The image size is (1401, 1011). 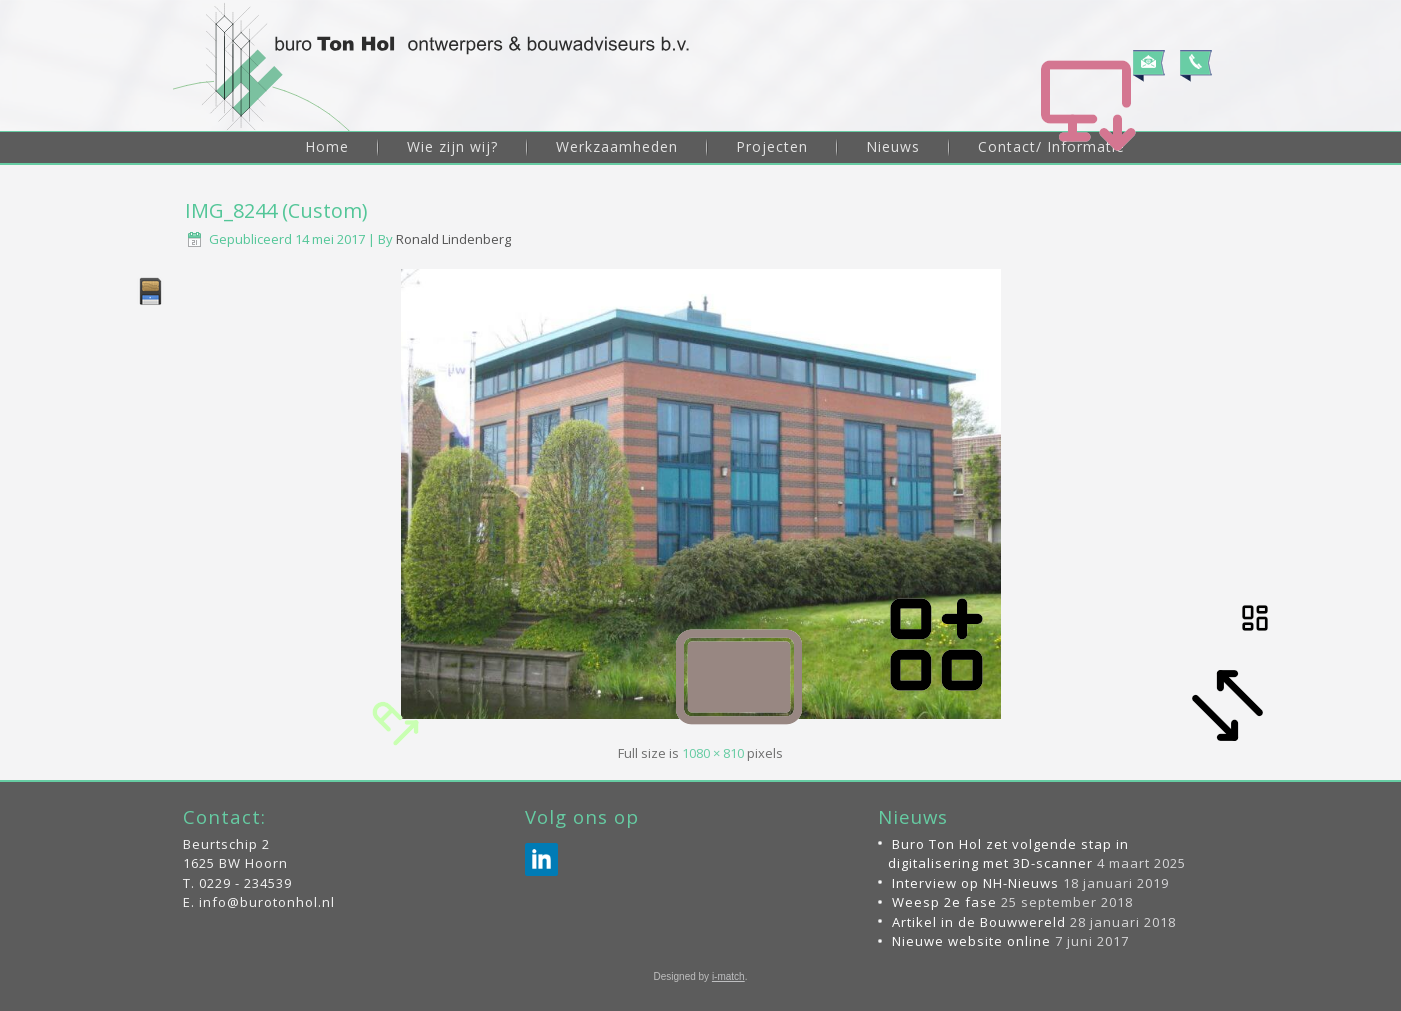 I want to click on open dashboard view, so click(x=1255, y=618).